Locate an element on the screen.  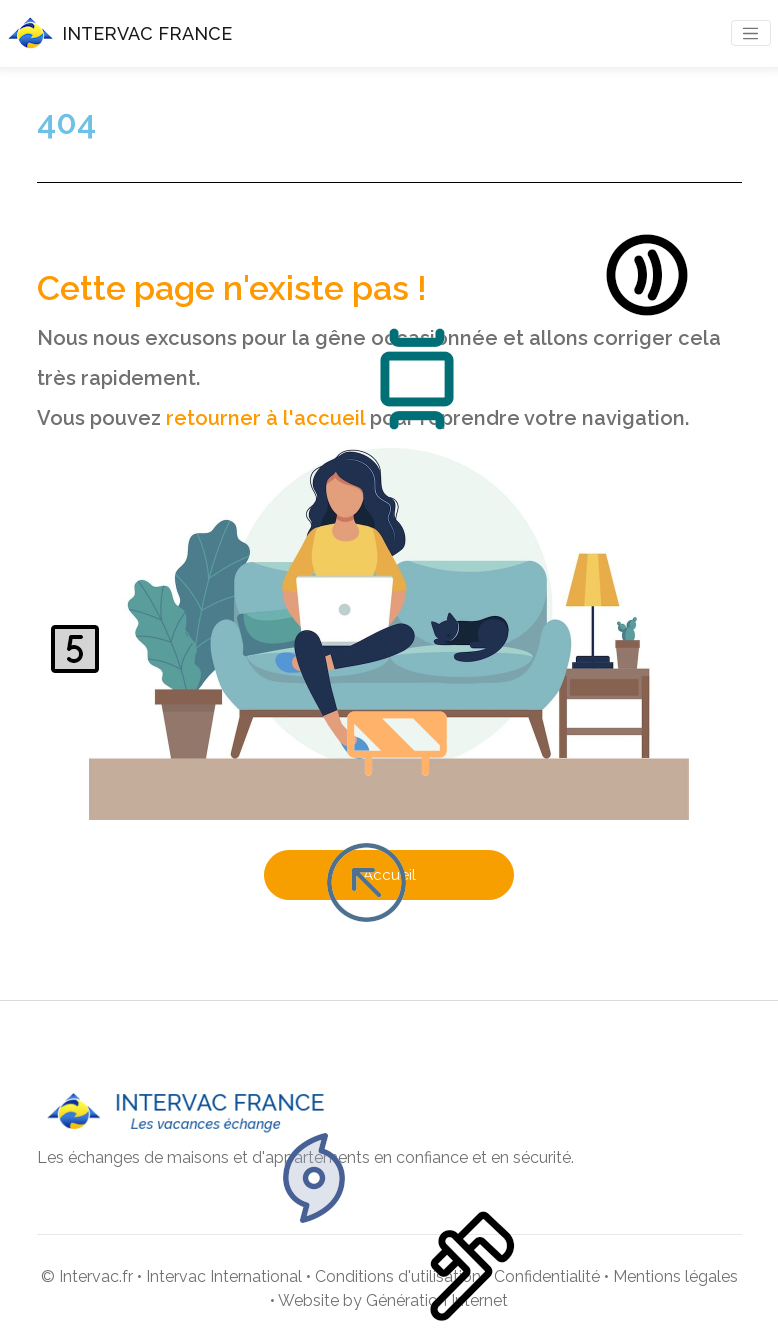
indicates severe weather alert or hurricane warning is located at coordinates (314, 1178).